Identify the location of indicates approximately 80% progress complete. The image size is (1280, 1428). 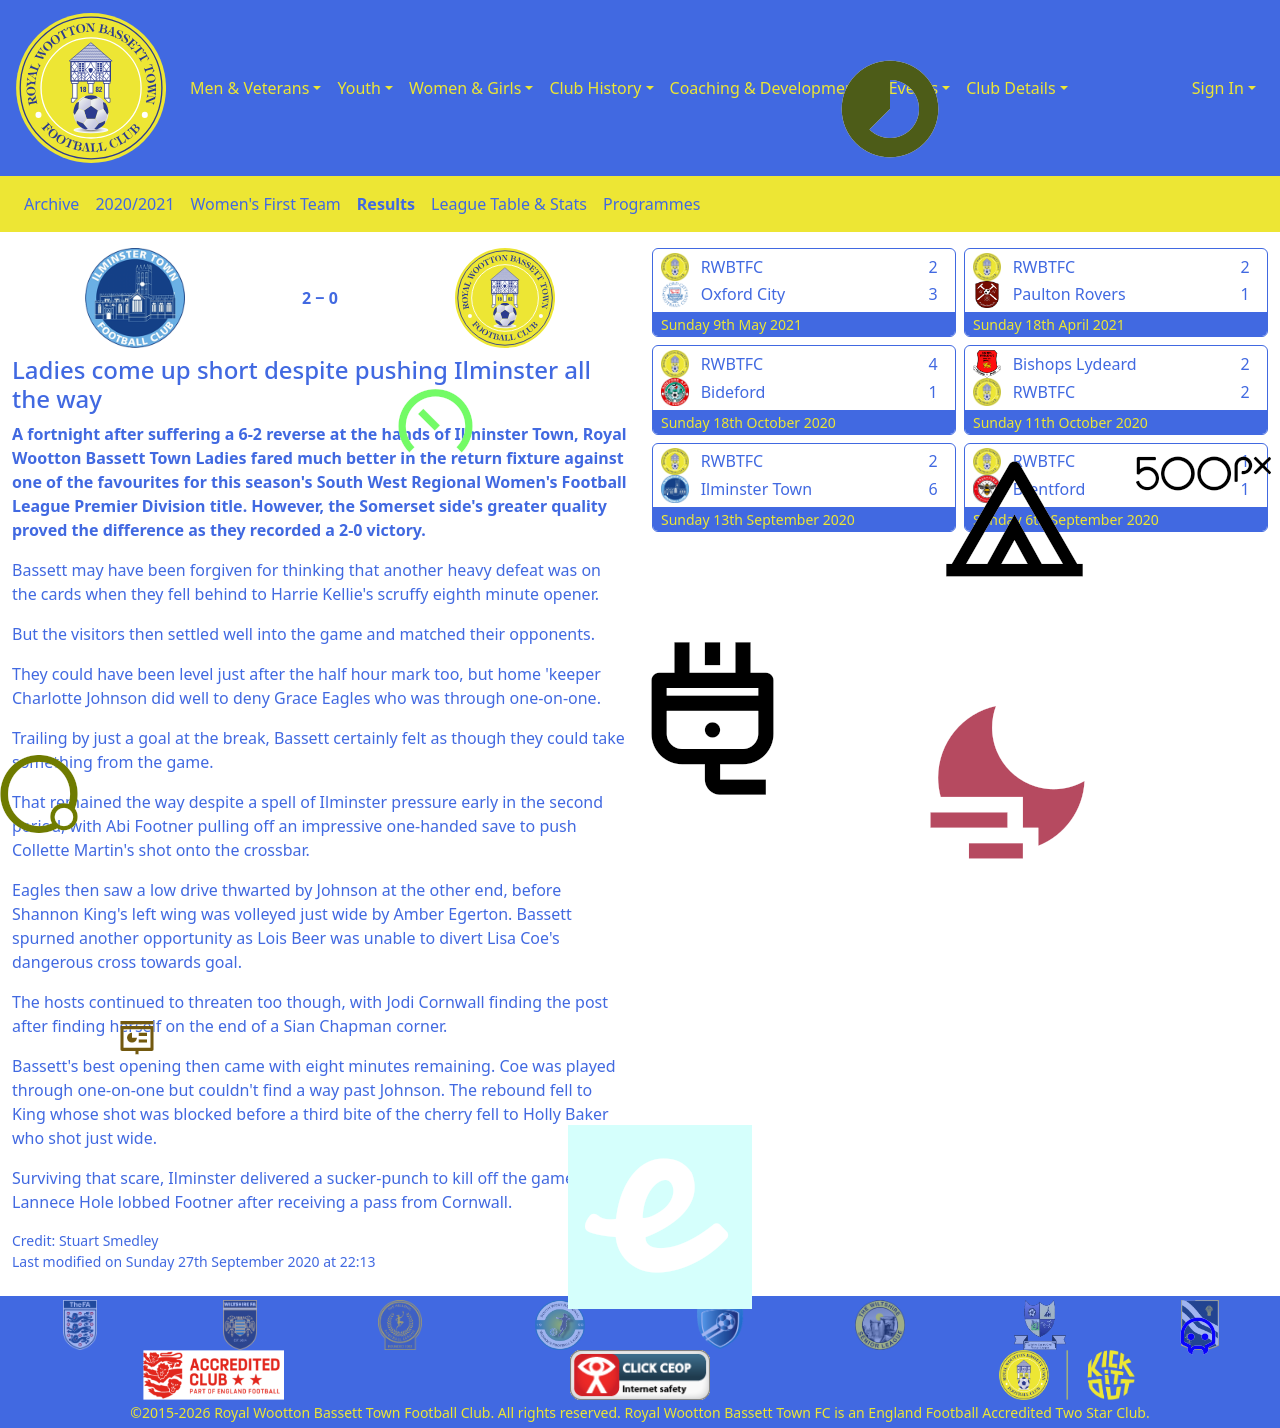
(890, 109).